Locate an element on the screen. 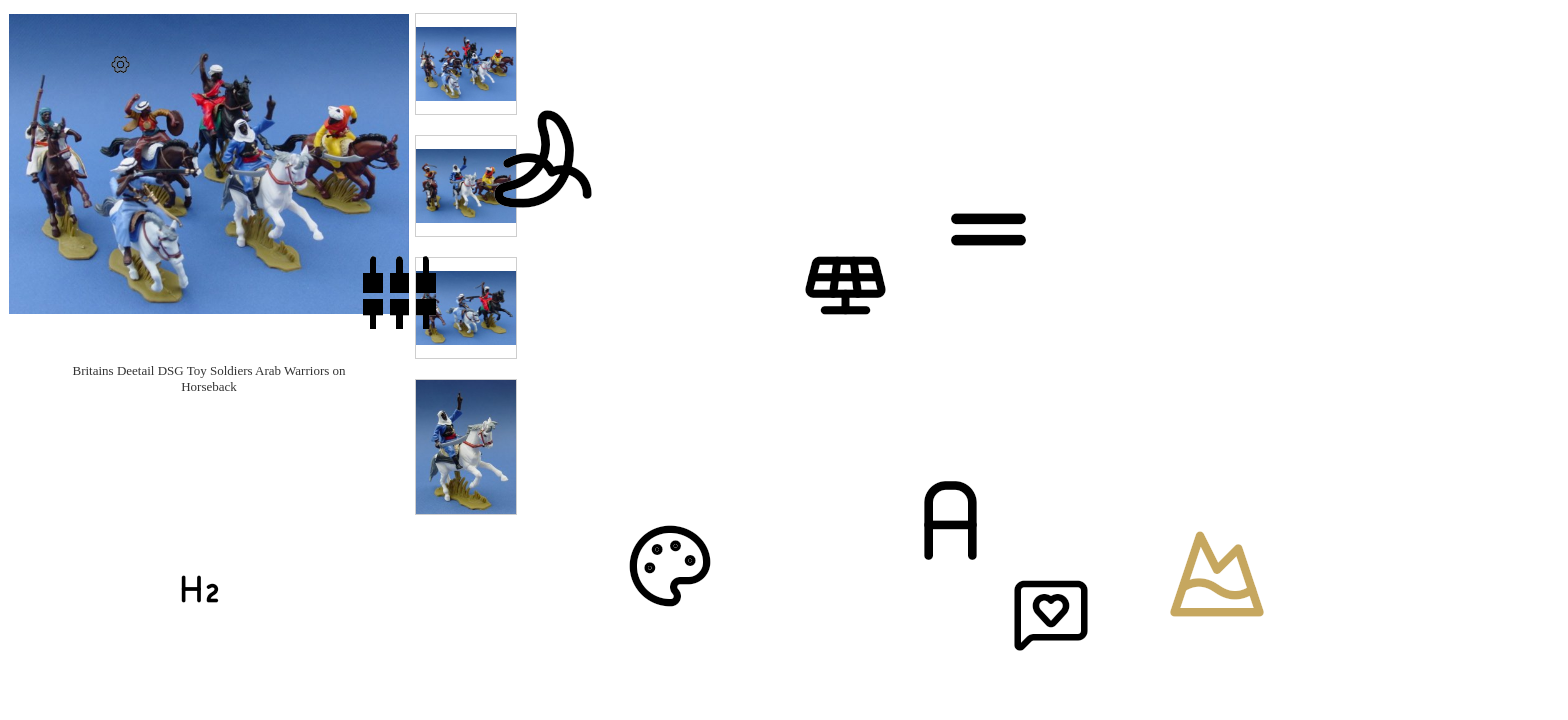 The width and height of the screenshot is (1568, 720). select font or text formatting options is located at coordinates (950, 520).